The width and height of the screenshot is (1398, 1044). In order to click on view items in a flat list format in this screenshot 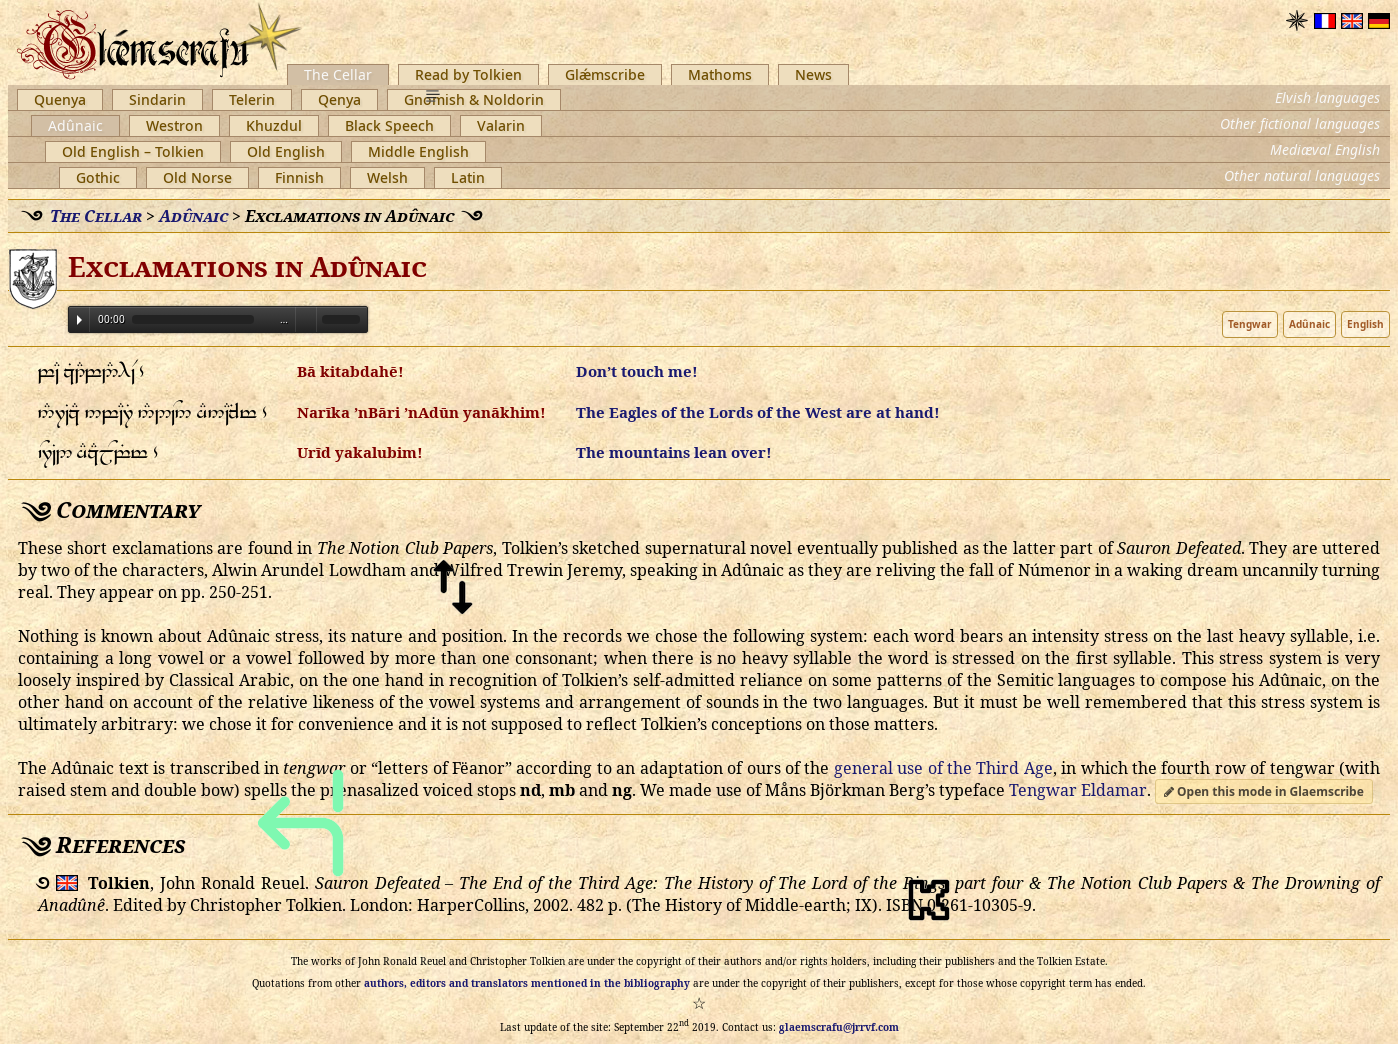, I will do `click(433, 96)`.